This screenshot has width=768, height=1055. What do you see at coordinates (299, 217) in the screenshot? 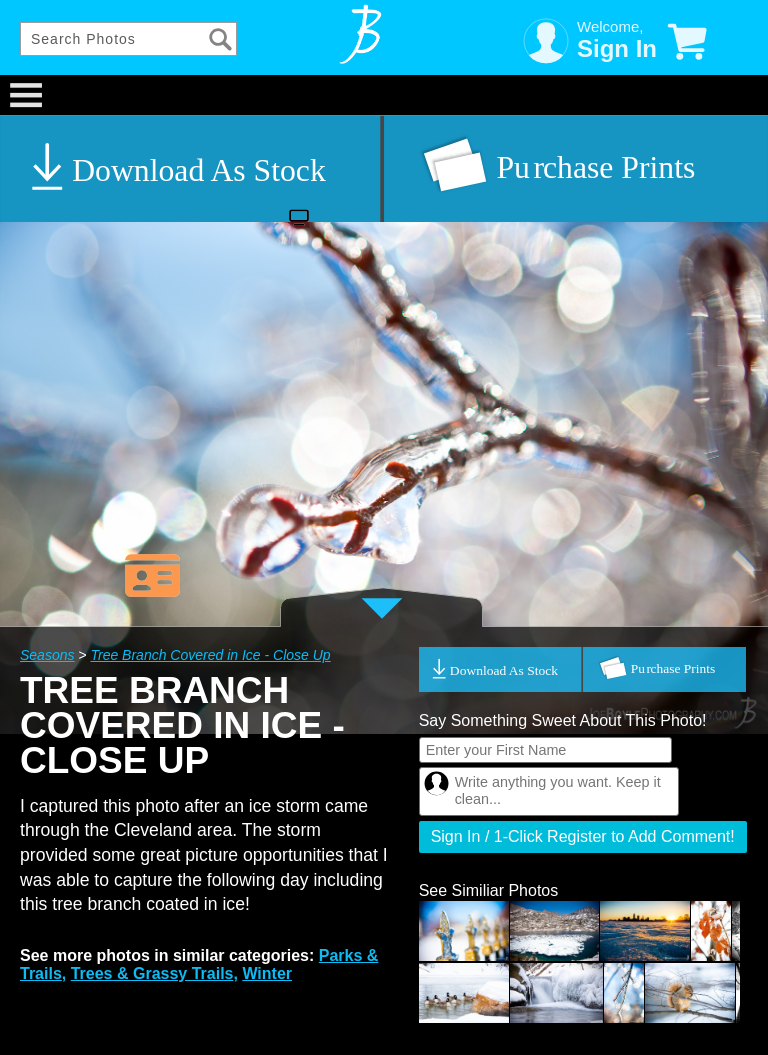
I see `access tv or video streaming` at bounding box center [299, 217].